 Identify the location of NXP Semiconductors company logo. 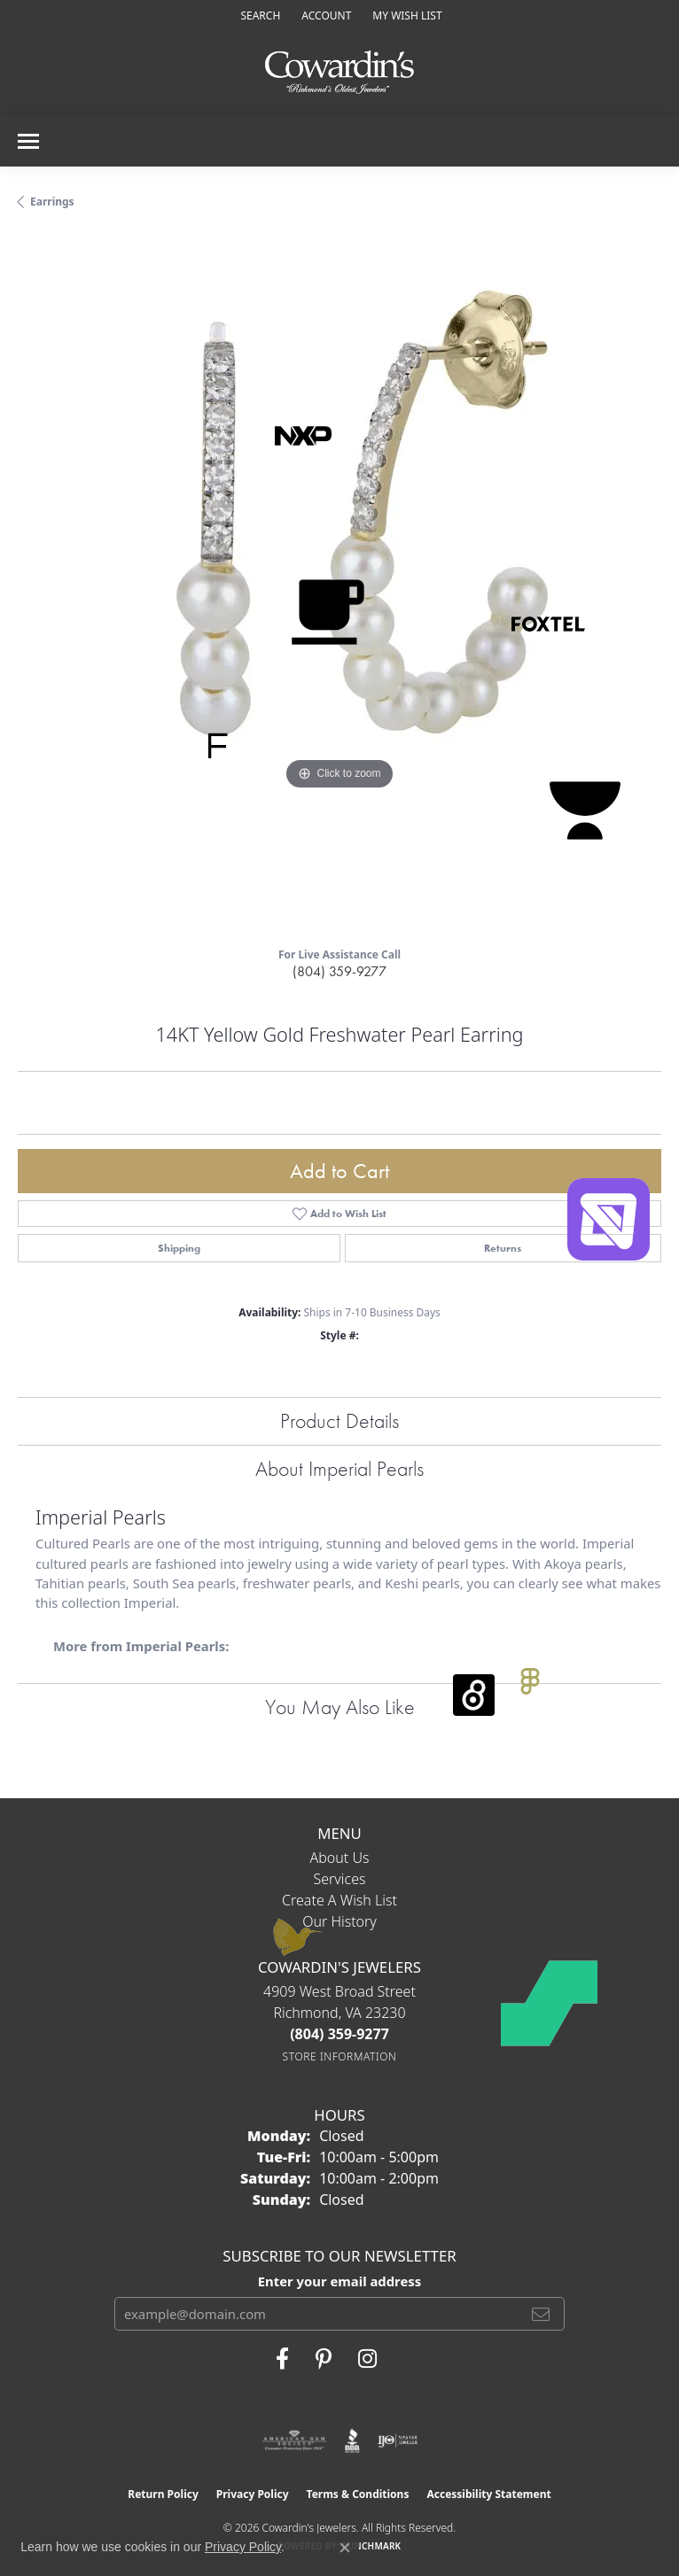
(303, 436).